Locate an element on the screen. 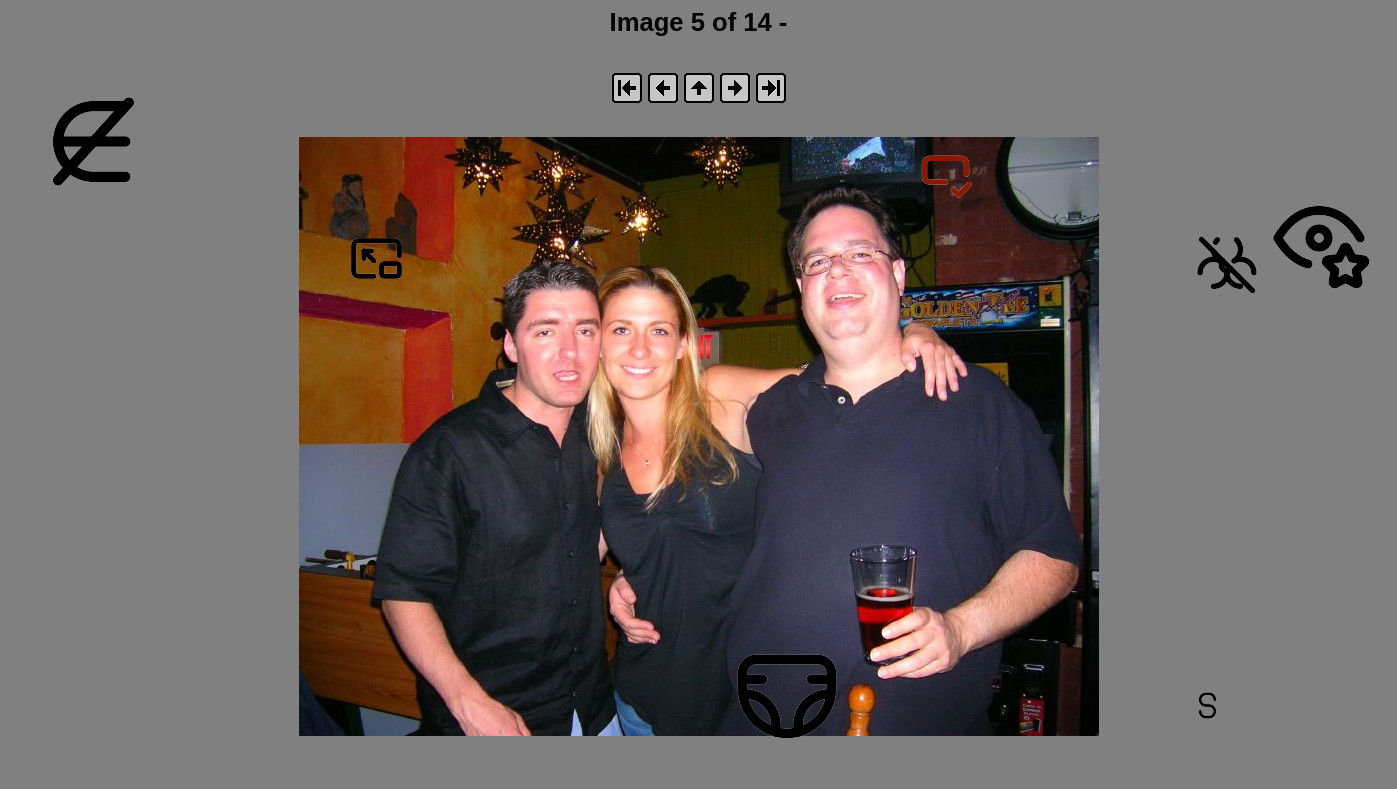  input field validated successfully is located at coordinates (945, 171).